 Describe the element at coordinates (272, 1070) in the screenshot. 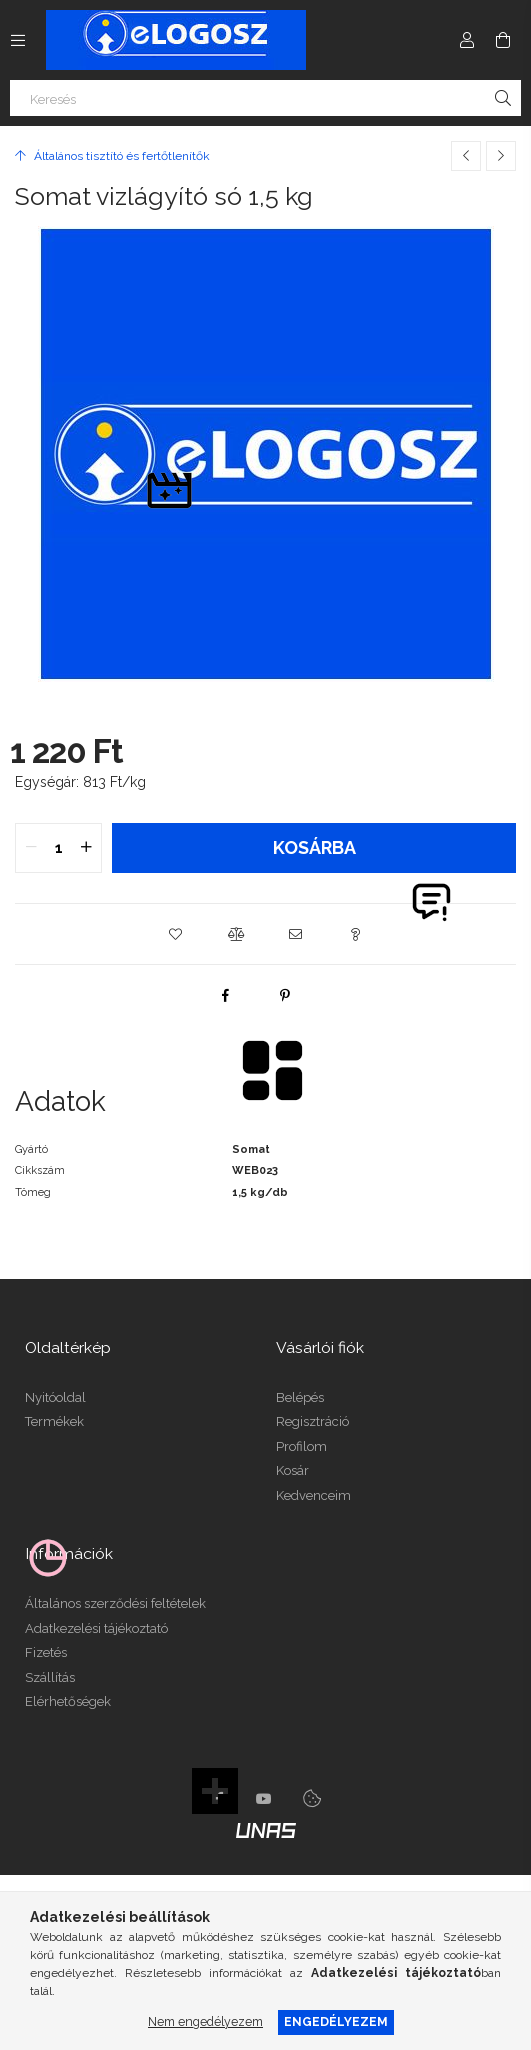

I see `open dashboard view` at that location.